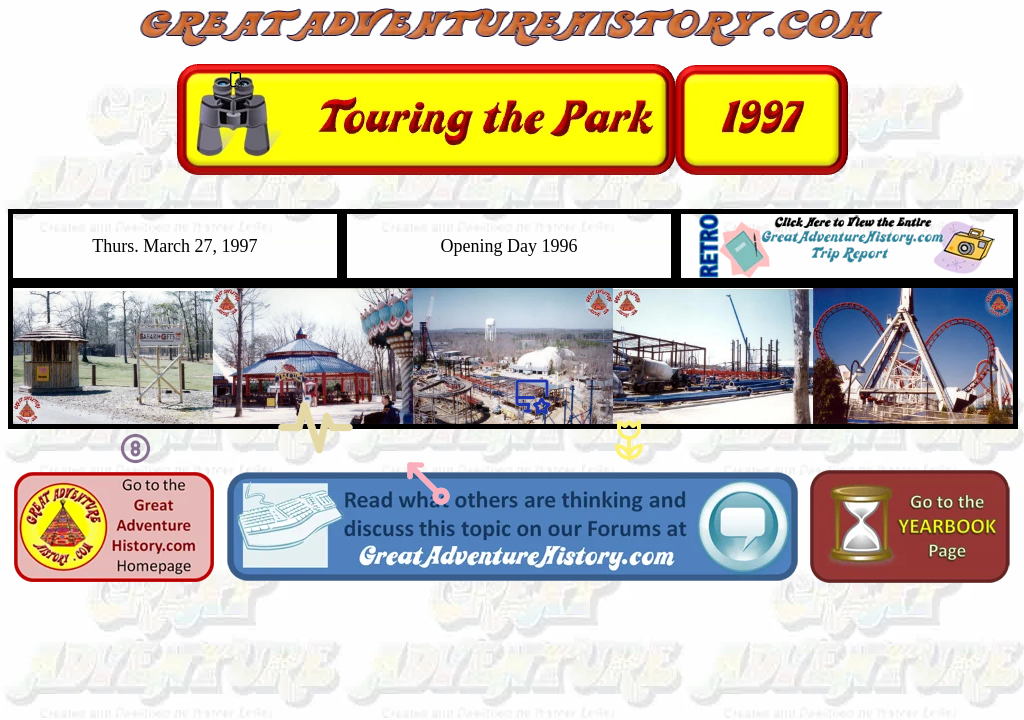 Image resolution: width=1024 pixels, height=720 pixels. Describe the element at coordinates (135, 448) in the screenshot. I see `access billiards or pool game` at that location.